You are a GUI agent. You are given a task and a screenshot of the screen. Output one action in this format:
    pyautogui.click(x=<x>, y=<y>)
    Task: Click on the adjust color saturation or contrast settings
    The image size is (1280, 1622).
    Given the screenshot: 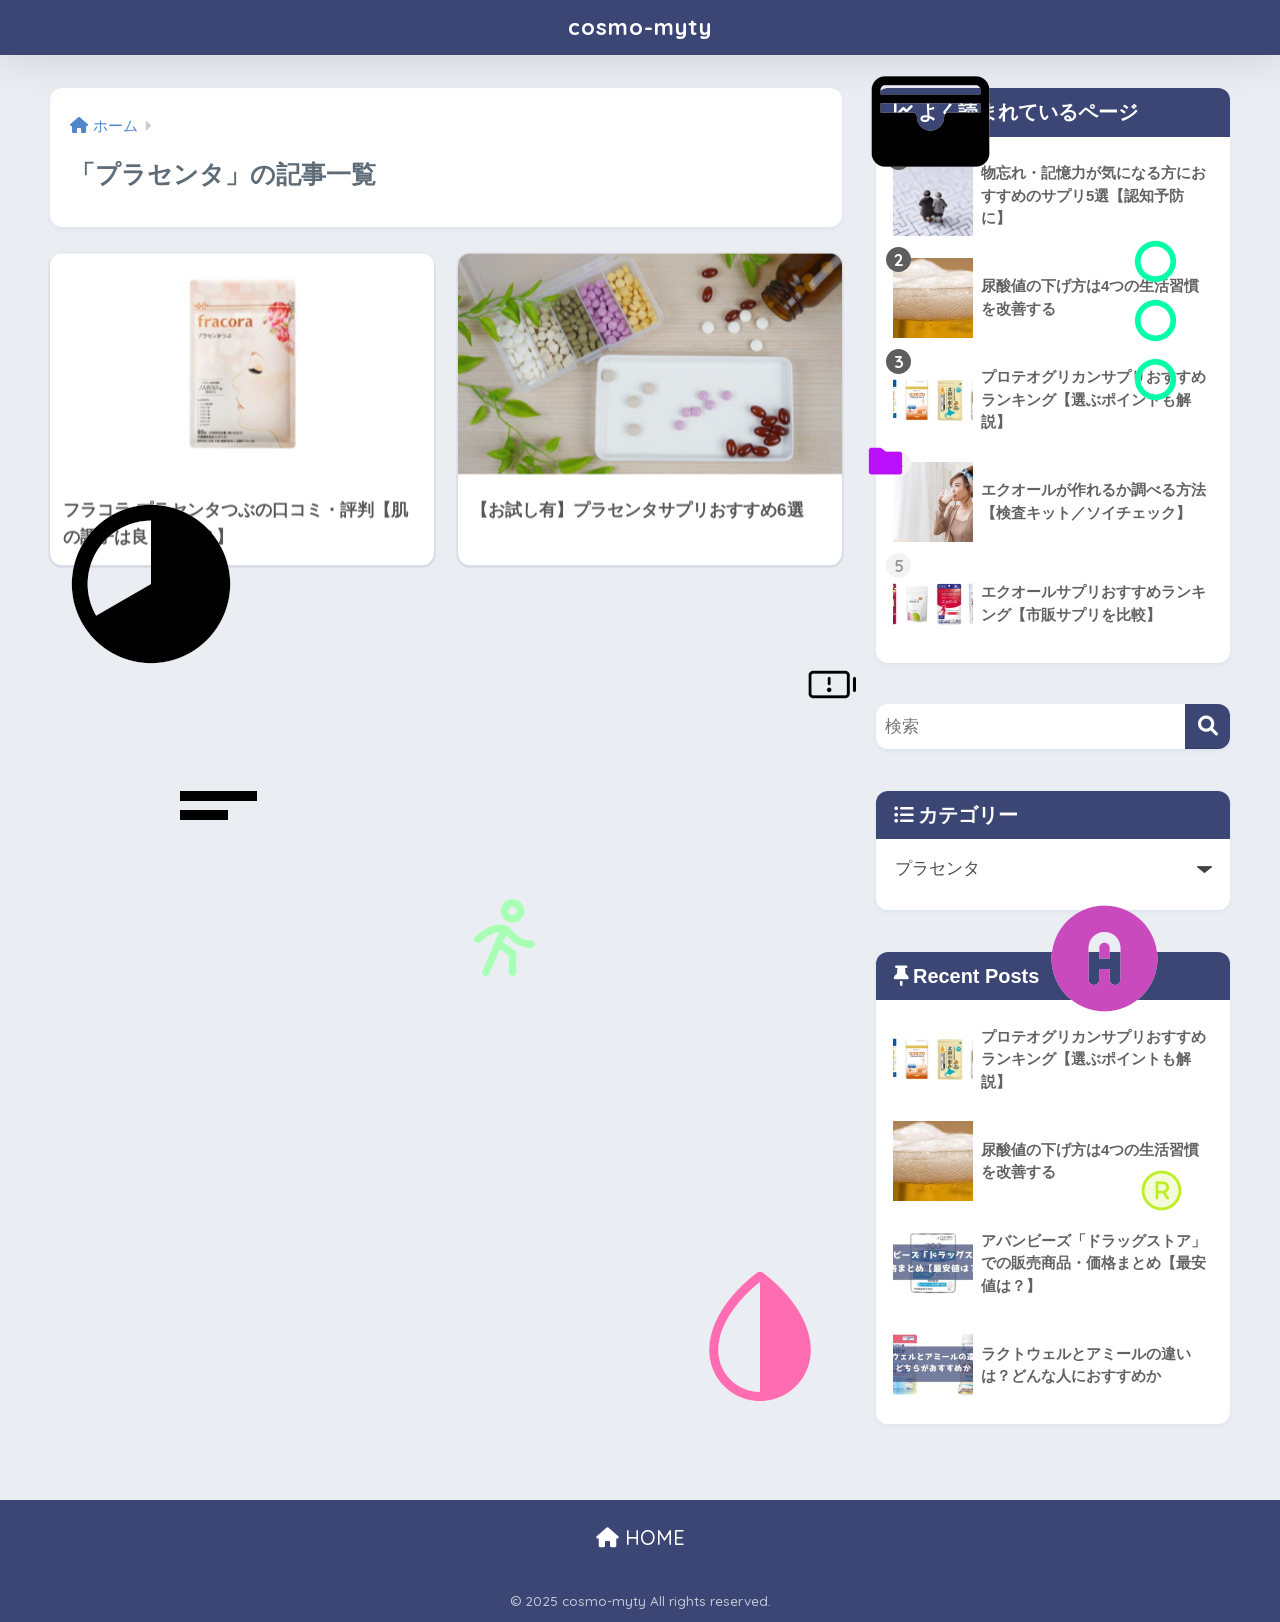 What is the action you would take?
    pyautogui.click(x=760, y=1341)
    